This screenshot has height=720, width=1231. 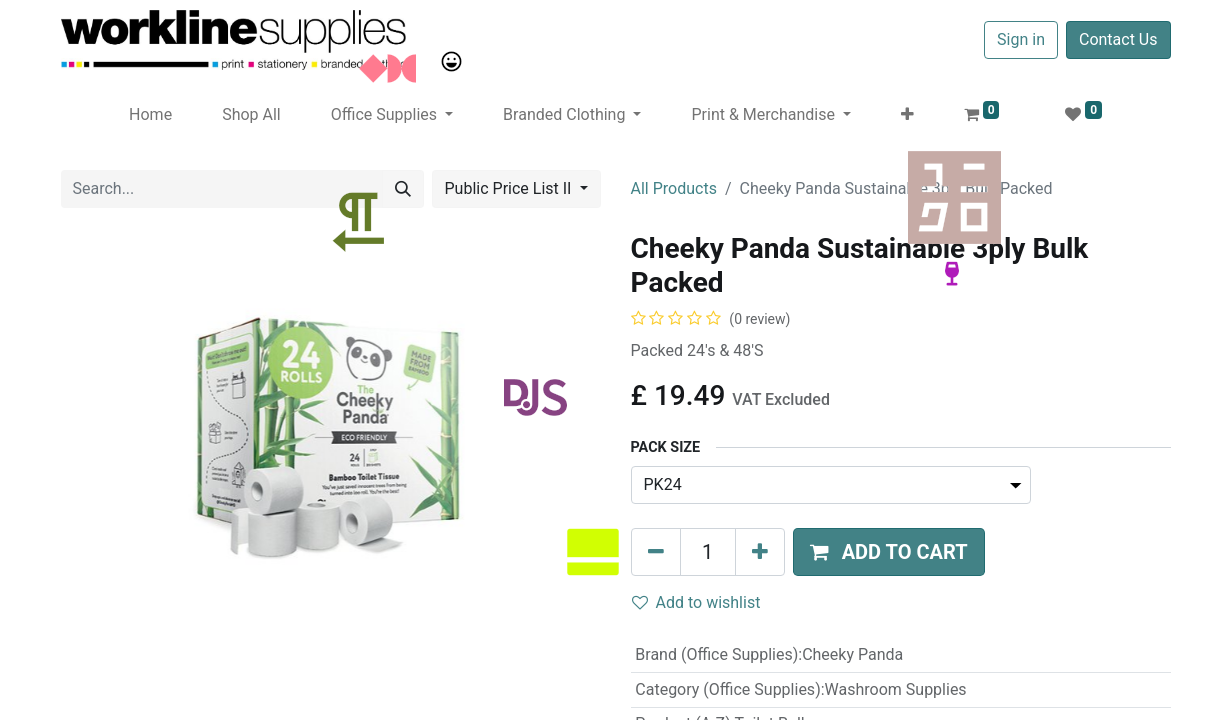 What do you see at coordinates (361, 221) in the screenshot?
I see `switch text direction to right-to-left` at bounding box center [361, 221].